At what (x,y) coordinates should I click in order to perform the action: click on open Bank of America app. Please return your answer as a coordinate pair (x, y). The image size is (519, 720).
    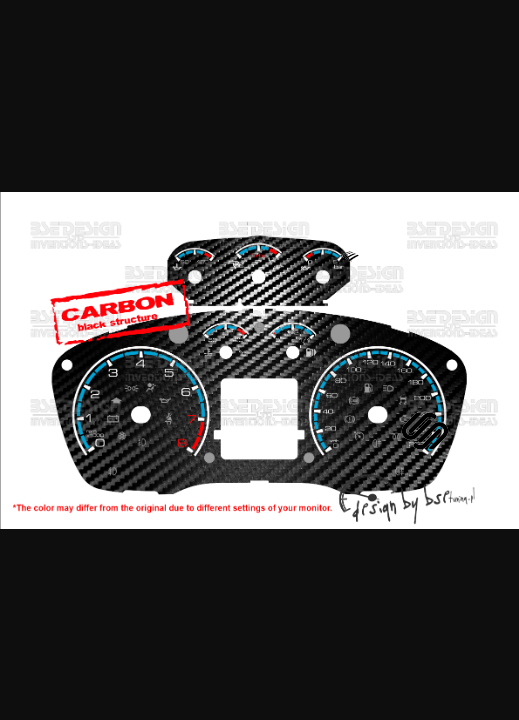
    Looking at the image, I should click on (349, 256).